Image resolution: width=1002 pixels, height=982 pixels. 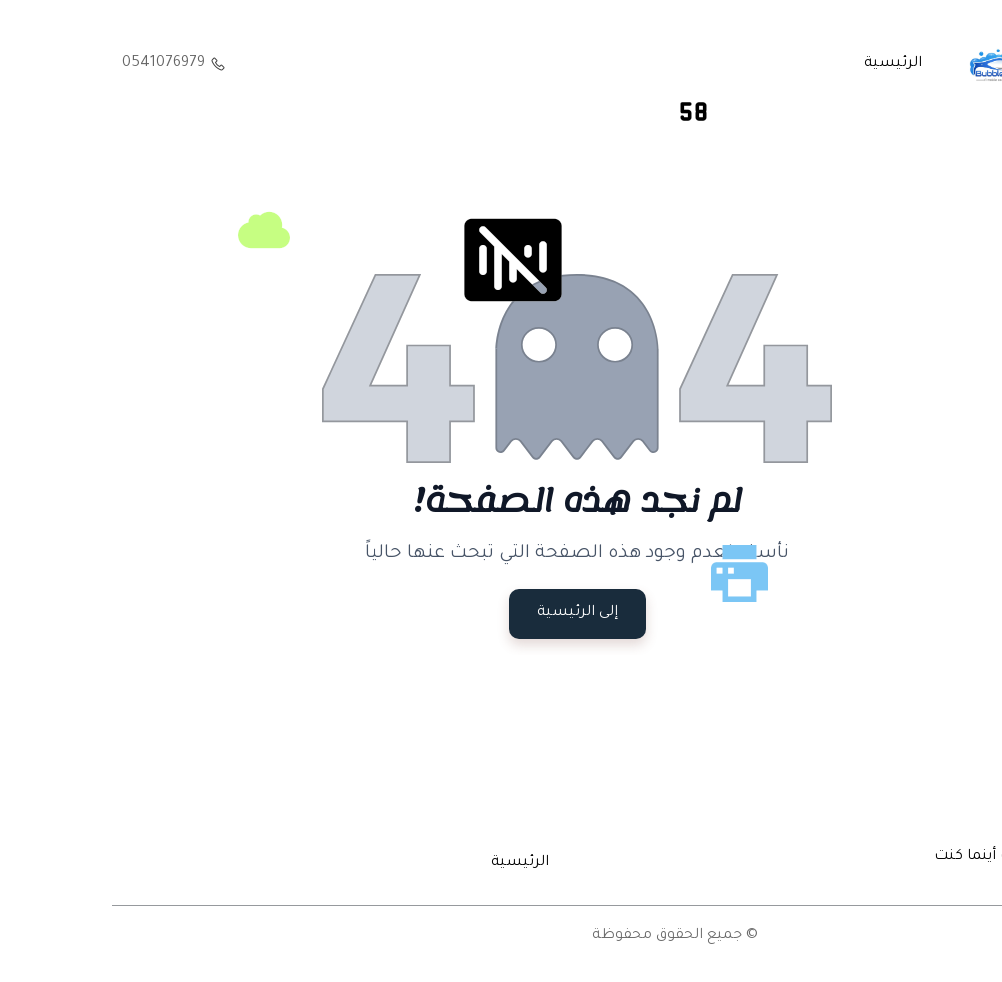 What do you see at coordinates (513, 260) in the screenshot?
I see `mute or disable audio input` at bounding box center [513, 260].